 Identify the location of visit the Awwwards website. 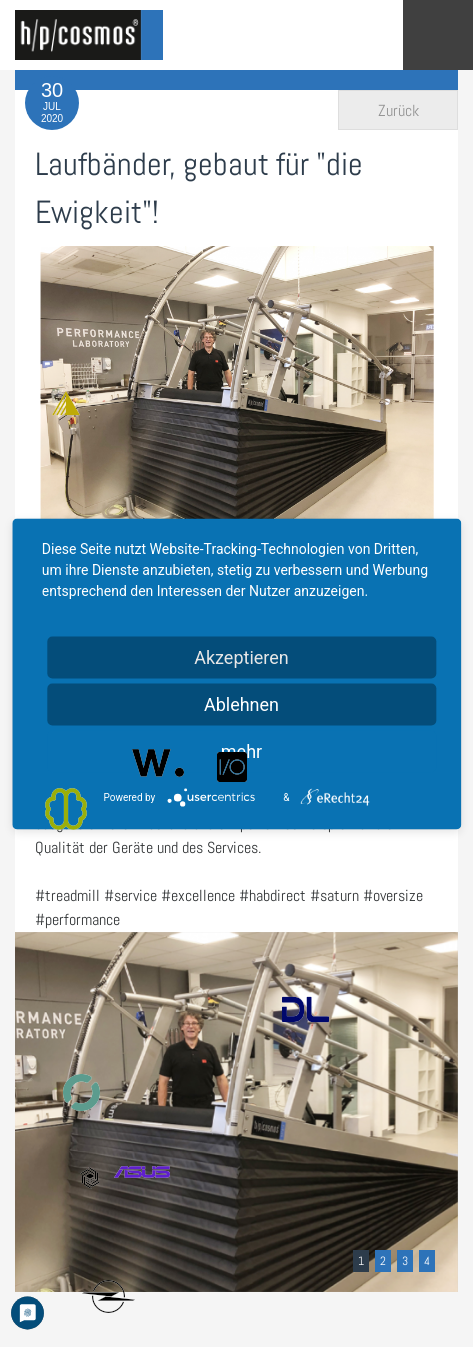
(158, 763).